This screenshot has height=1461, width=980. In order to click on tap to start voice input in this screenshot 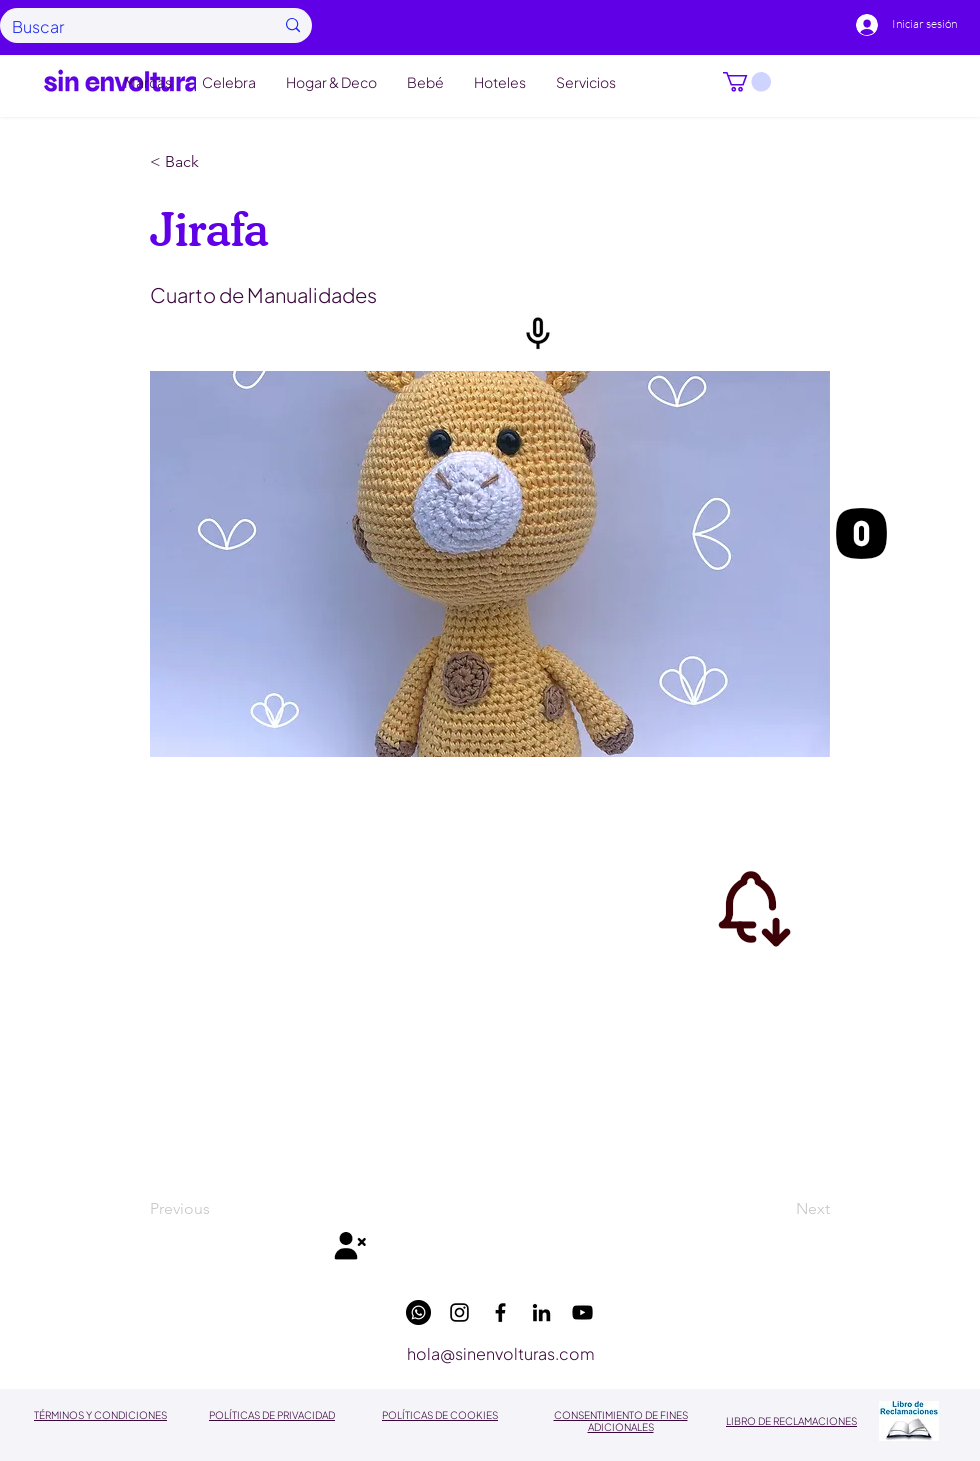, I will do `click(538, 334)`.